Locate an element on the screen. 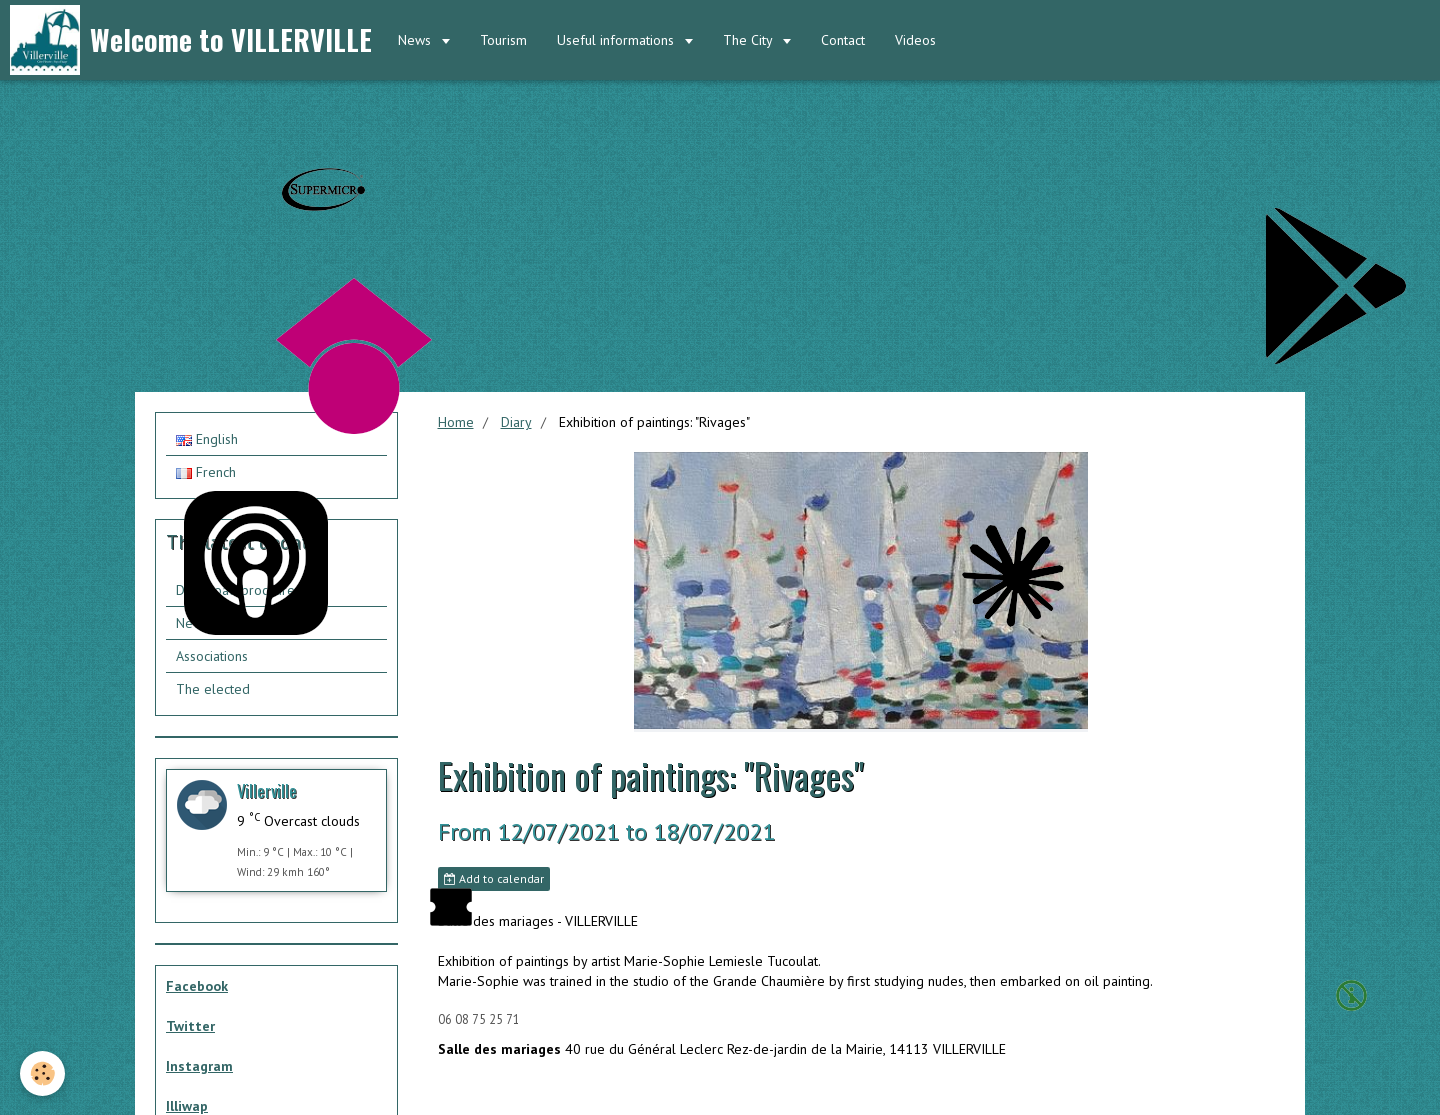 The width and height of the screenshot is (1440, 1115). open Google Scholar is located at coordinates (354, 356).